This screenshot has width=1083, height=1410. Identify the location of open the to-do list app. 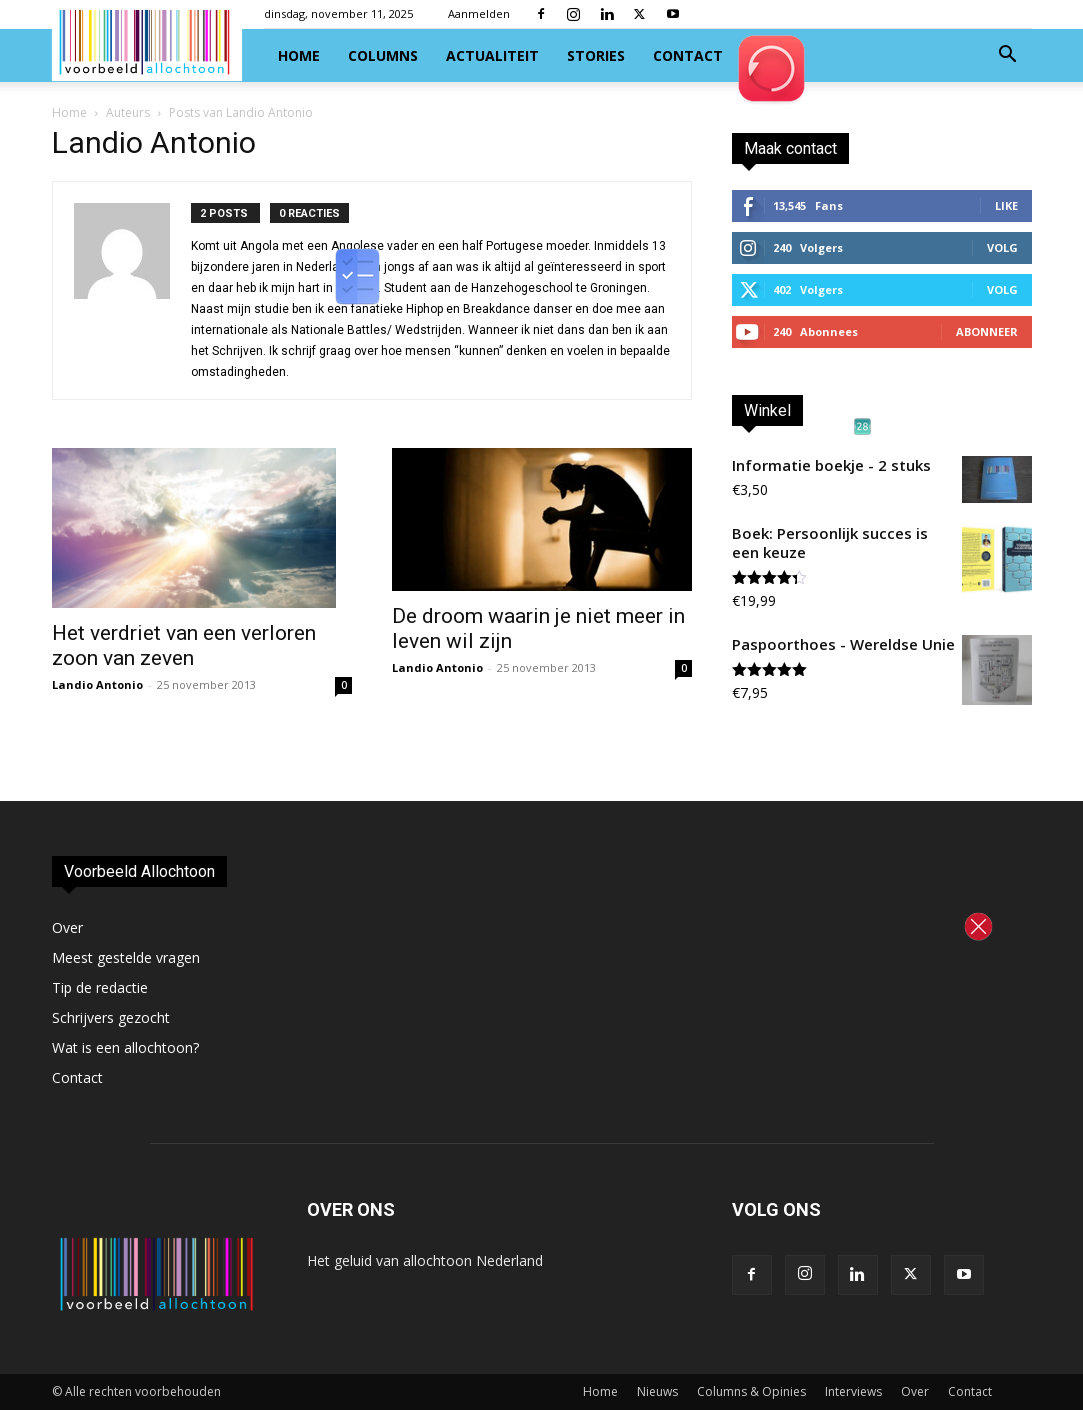
(357, 276).